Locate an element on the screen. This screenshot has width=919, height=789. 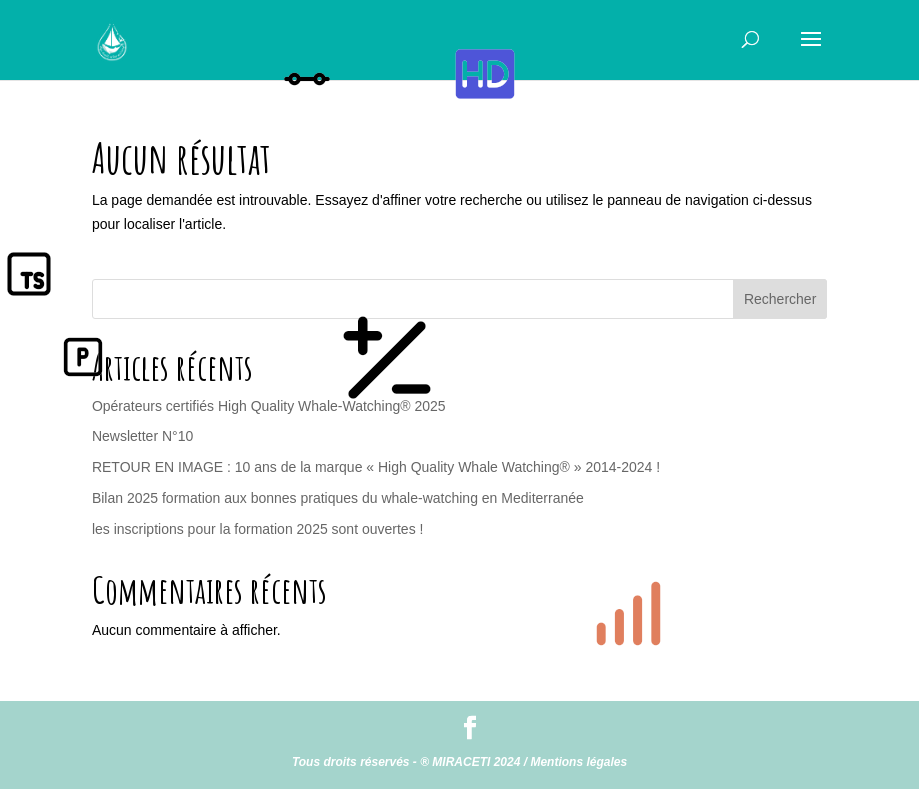
toggle between adding and subtracting values is located at coordinates (387, 360).